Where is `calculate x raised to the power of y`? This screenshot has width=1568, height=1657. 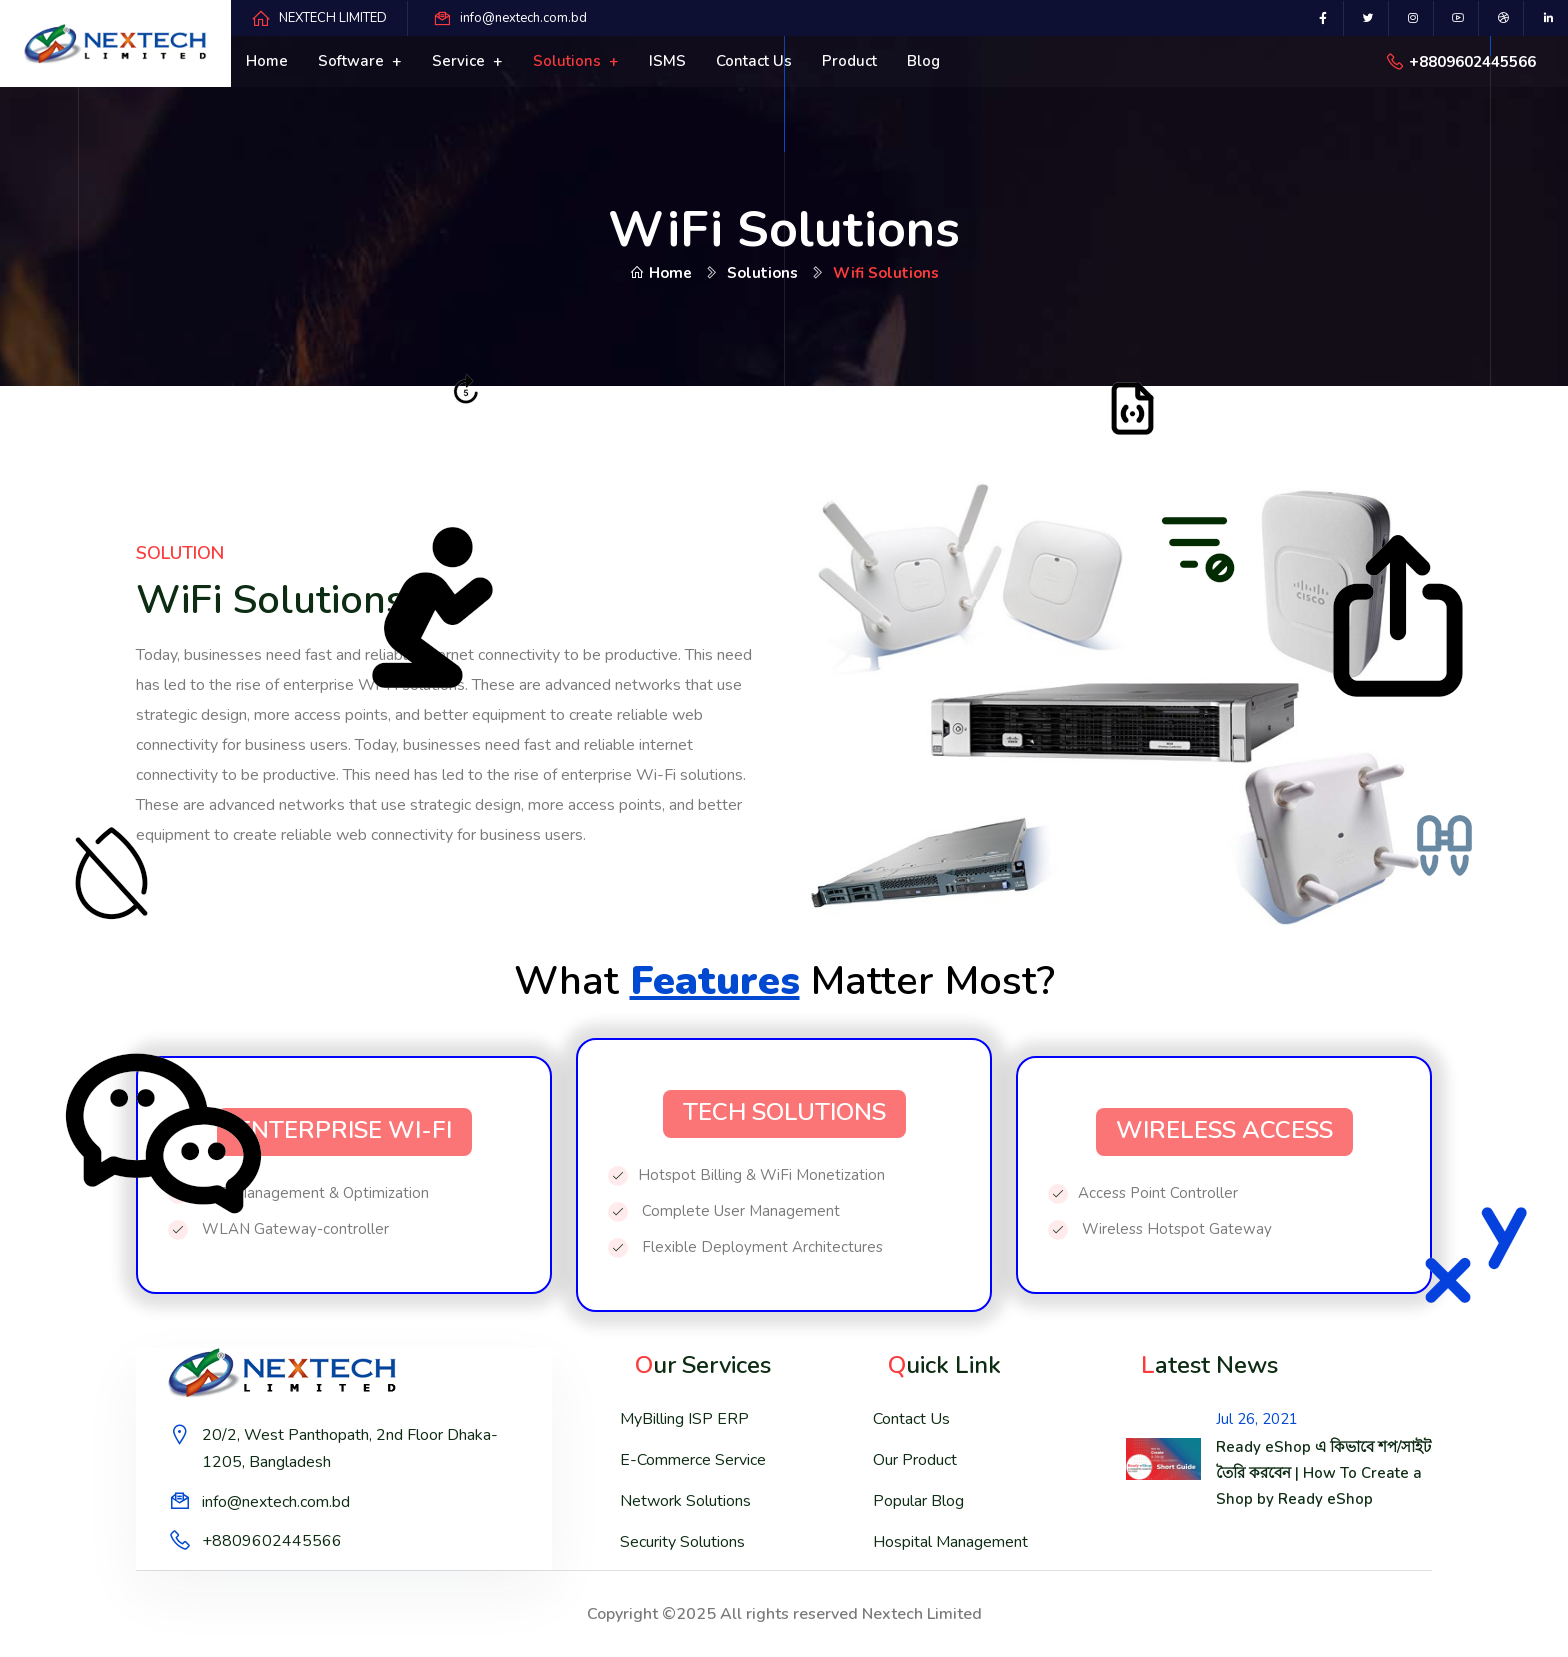
calculate x raised to the power of y is located at coordinates (1470, 1263).